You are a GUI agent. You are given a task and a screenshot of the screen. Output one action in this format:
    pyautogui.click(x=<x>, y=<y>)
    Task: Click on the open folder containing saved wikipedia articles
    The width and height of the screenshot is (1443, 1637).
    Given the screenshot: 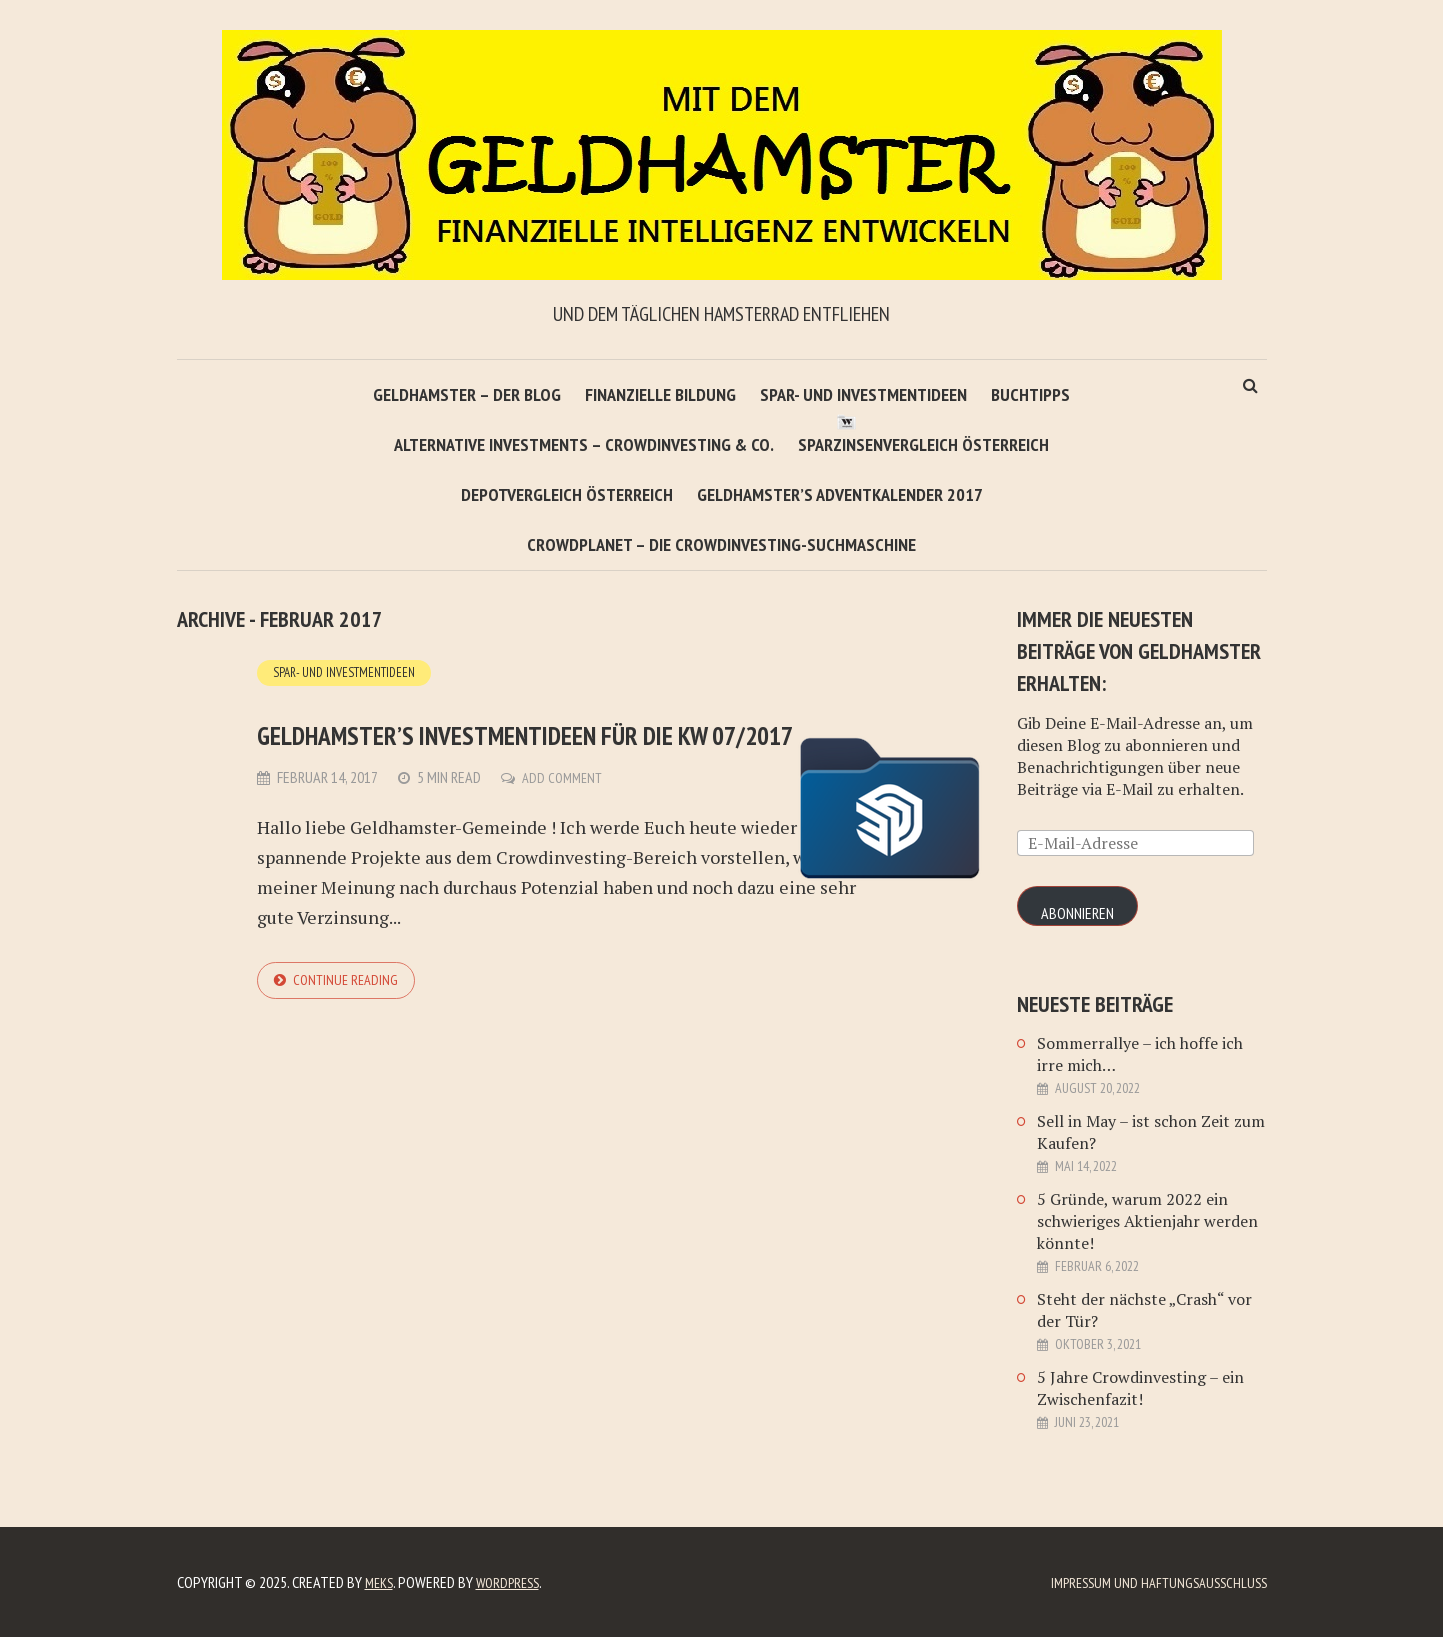 What is the action you would take?
    pyautogui.click(x=846, y=422)
    